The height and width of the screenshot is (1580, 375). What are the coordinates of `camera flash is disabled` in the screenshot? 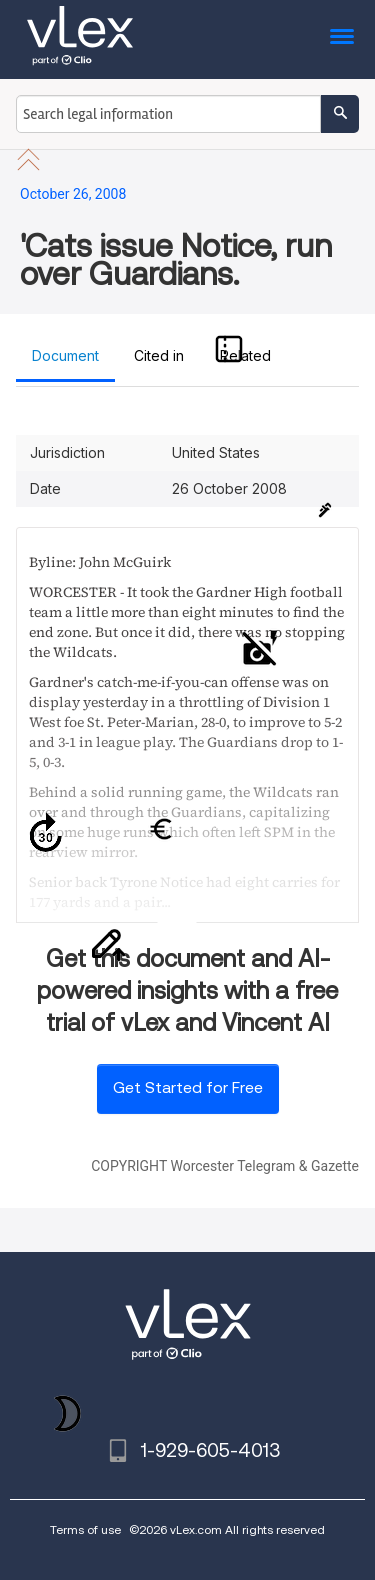 It's located at (260, 647).